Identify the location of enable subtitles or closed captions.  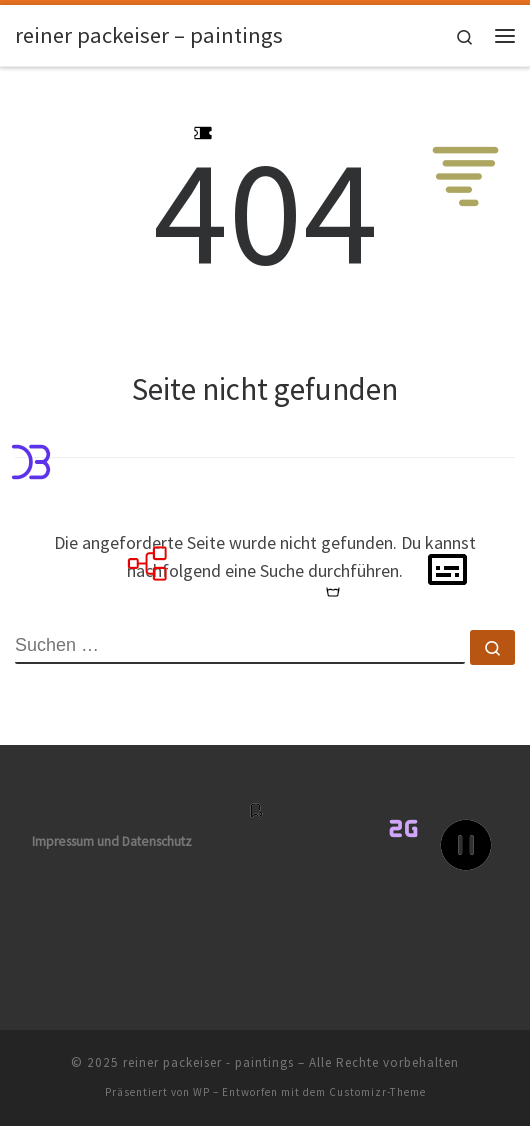
(447, 569).